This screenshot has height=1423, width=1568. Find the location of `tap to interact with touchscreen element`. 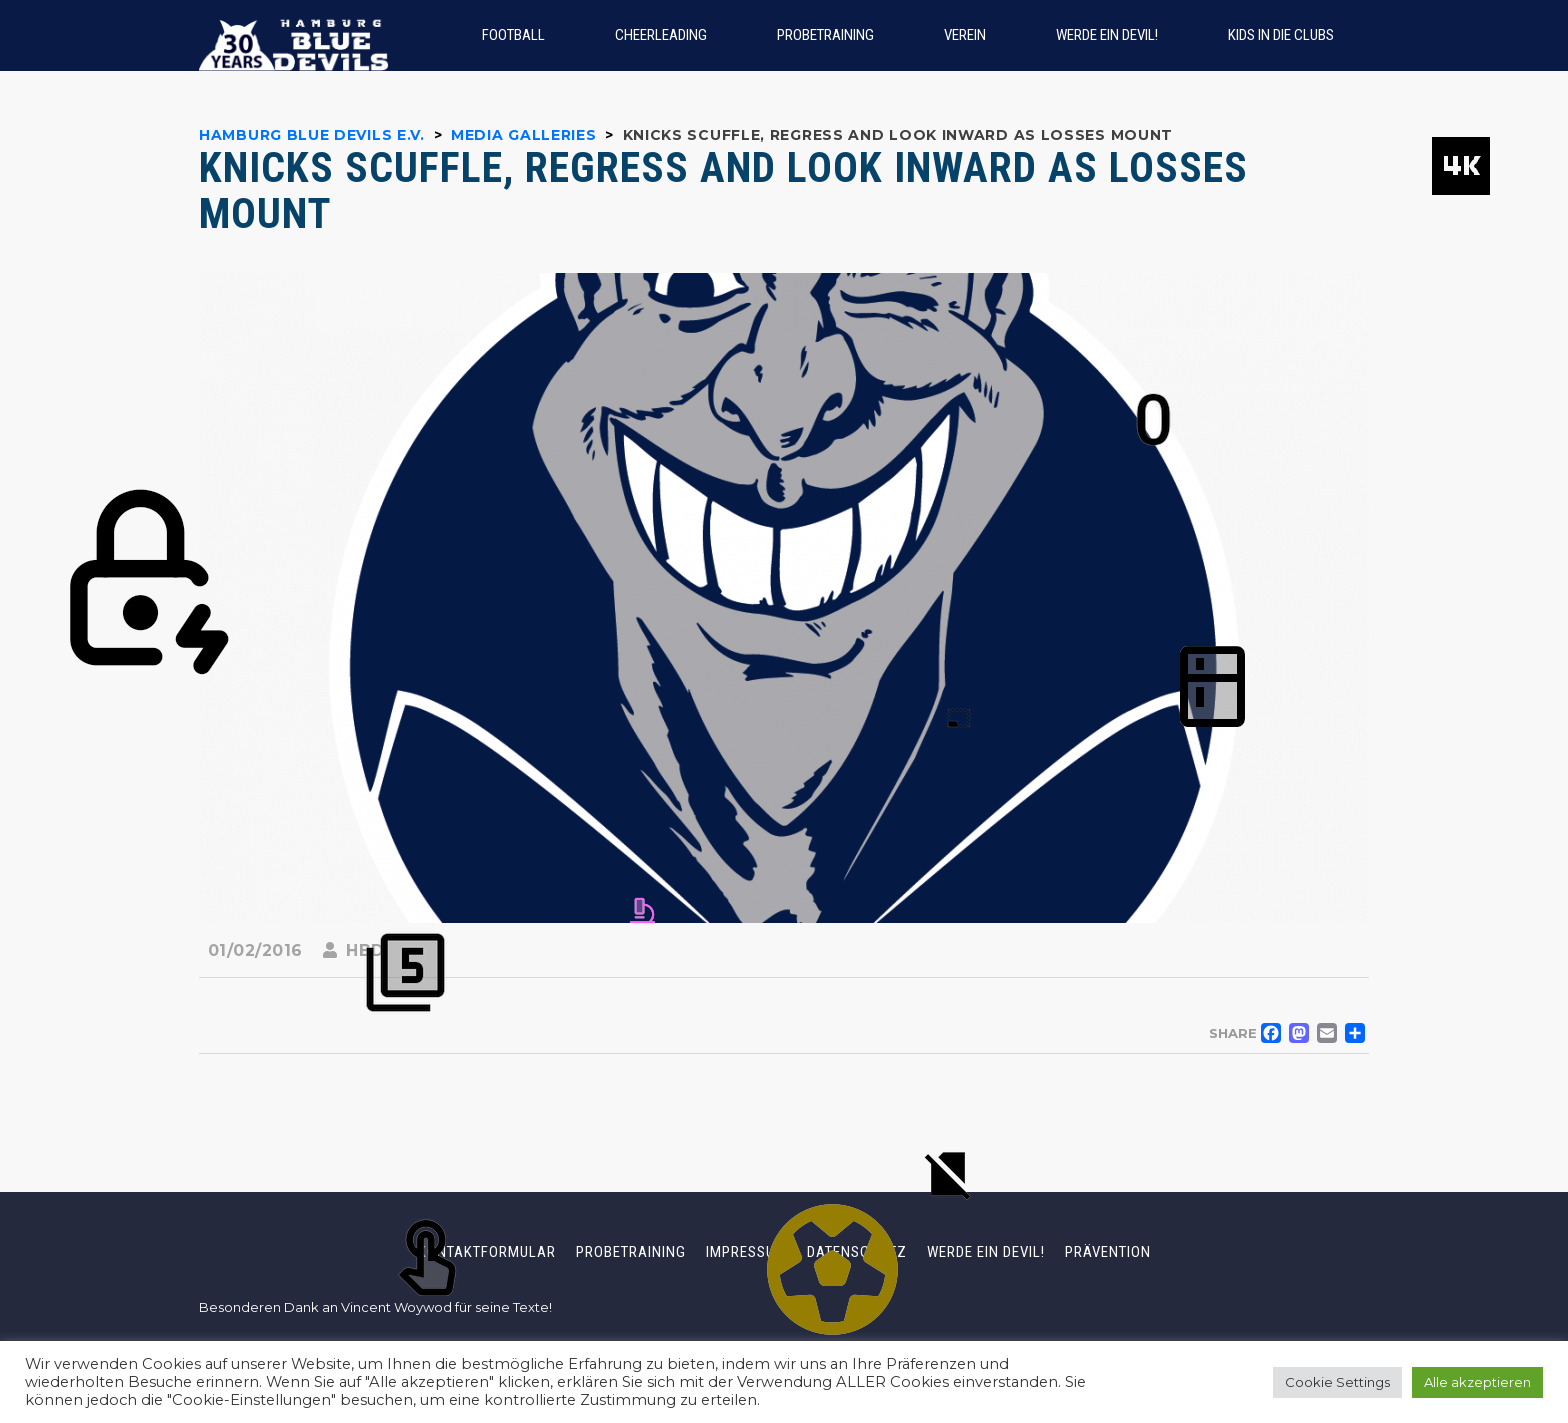

tap to interact with touchscreen element is located at coordinates (427, 1259).